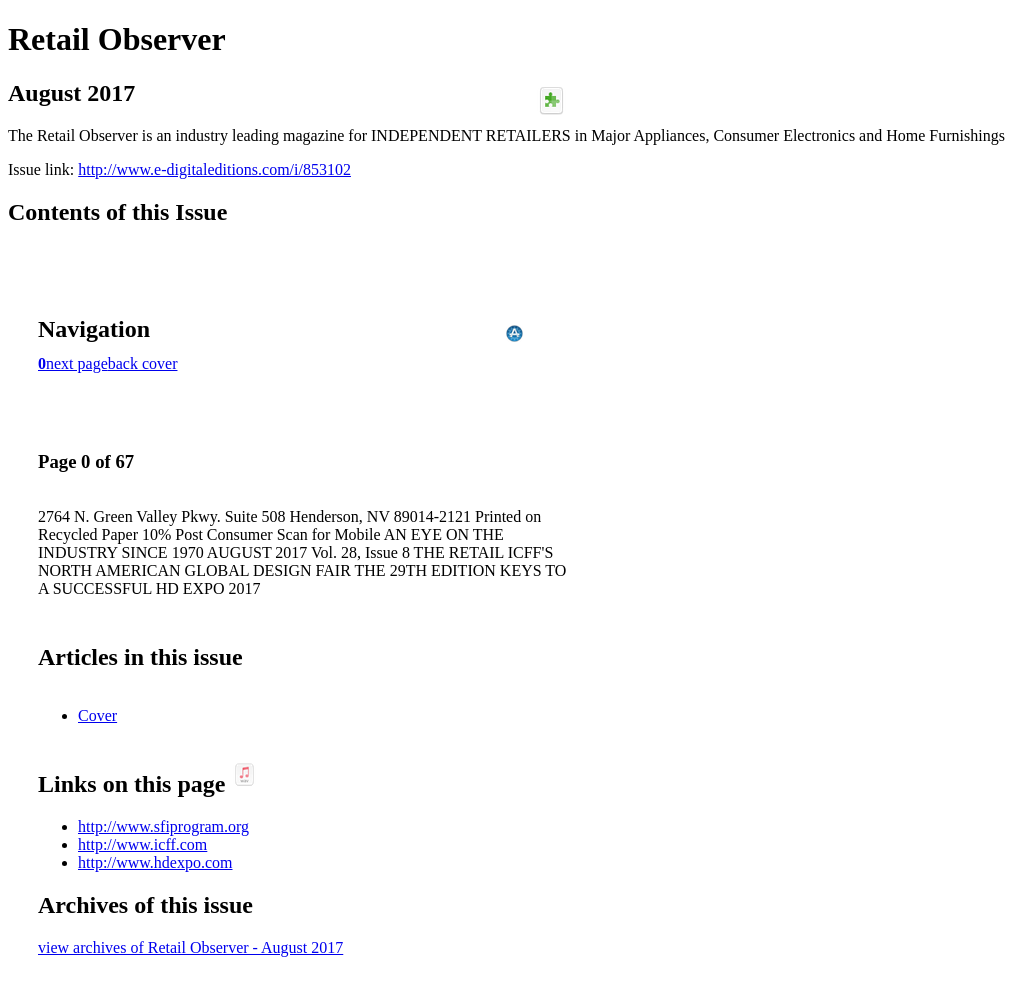  I want to click on open software properties or settings, so click(514, 333).